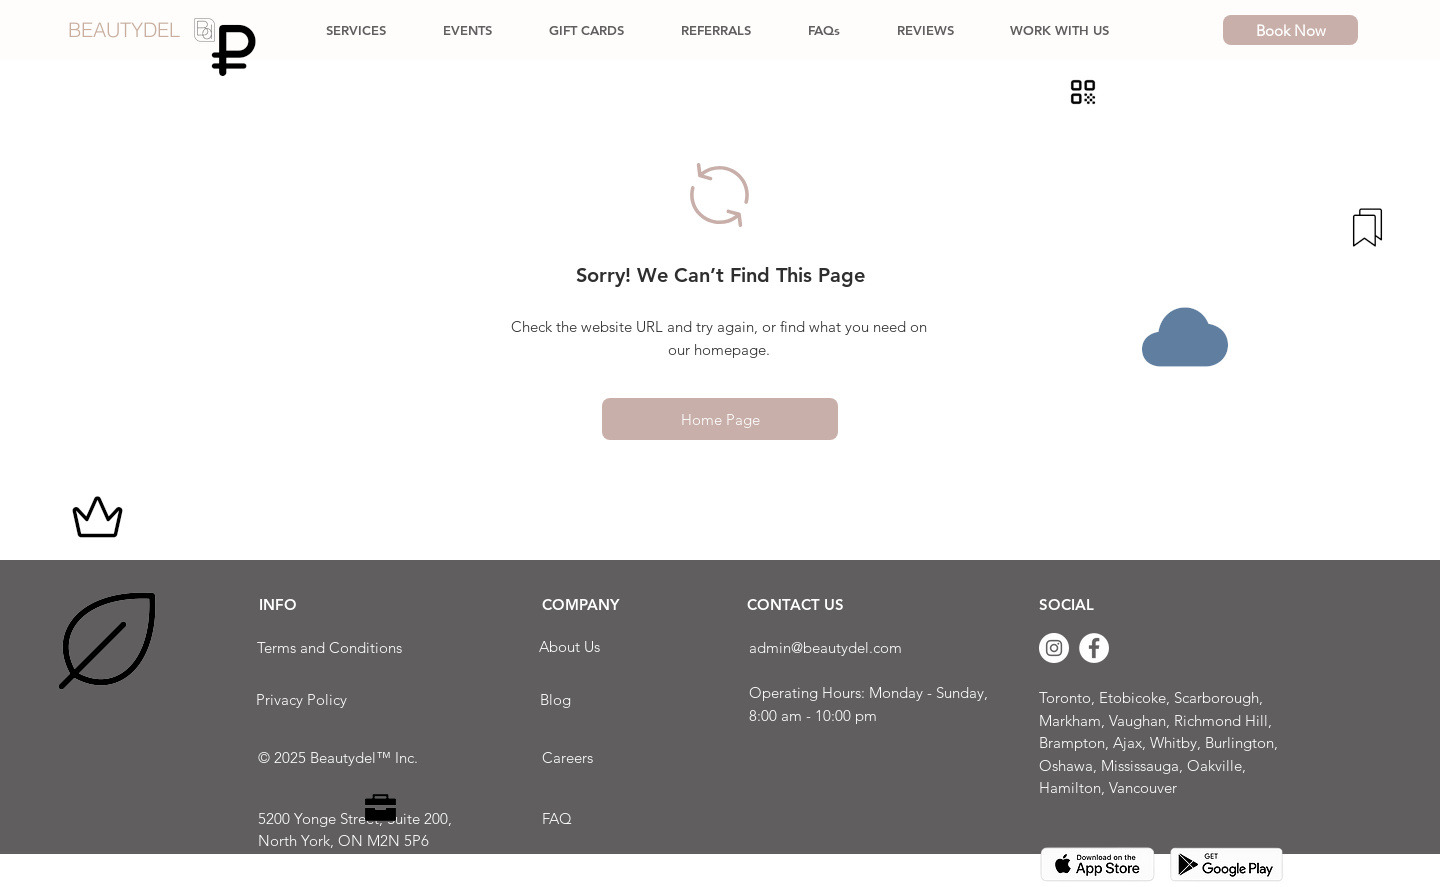  Describe the element at coordinates (1185, 337) in the screenshot. I see `indicates cloudy weather conditions` at that location.